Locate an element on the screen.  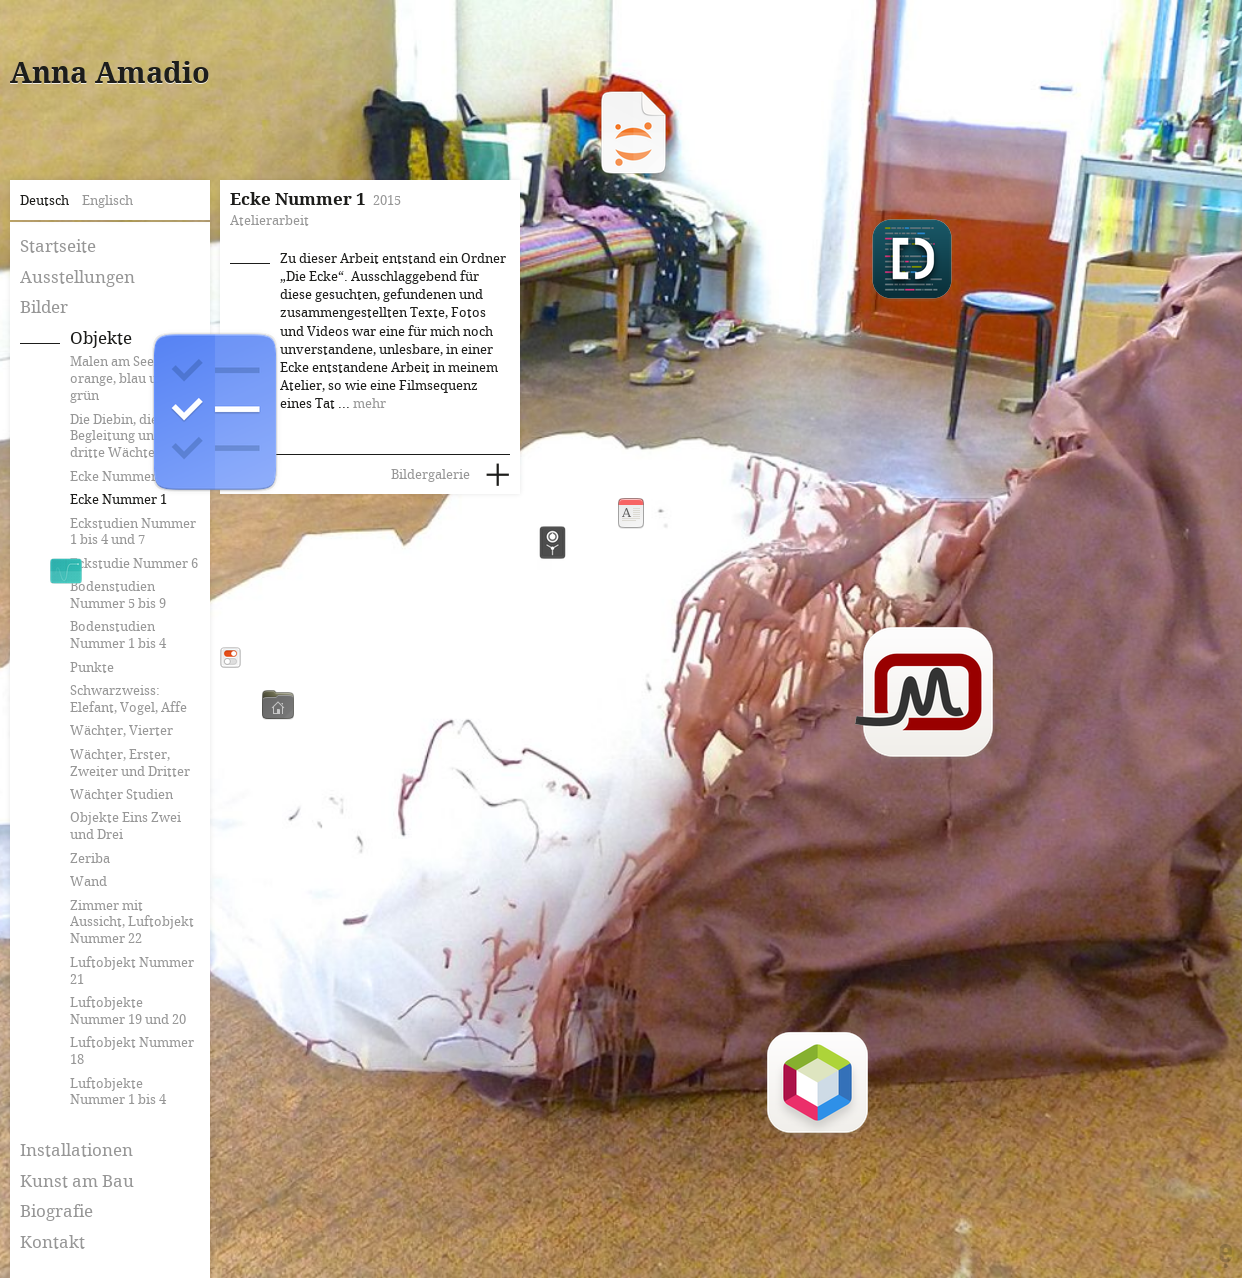
access your home folder is located at coordinates (278, 704).